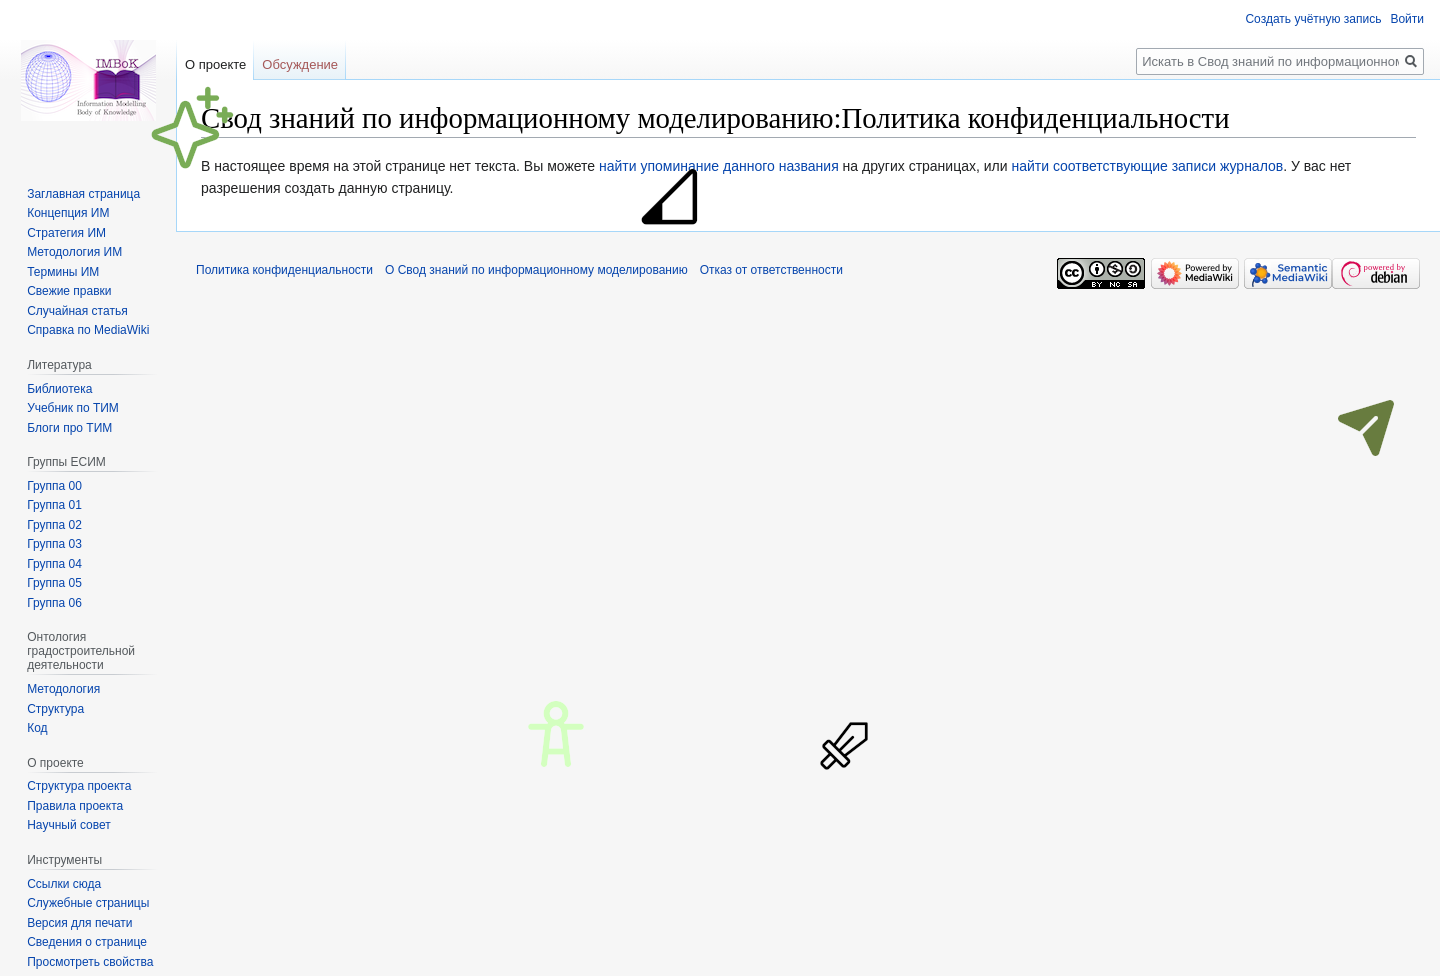  What do you see at coordinates (845, 745) in the screenshot?
I see `access combat or battle features` at bounding box center [845, 745].